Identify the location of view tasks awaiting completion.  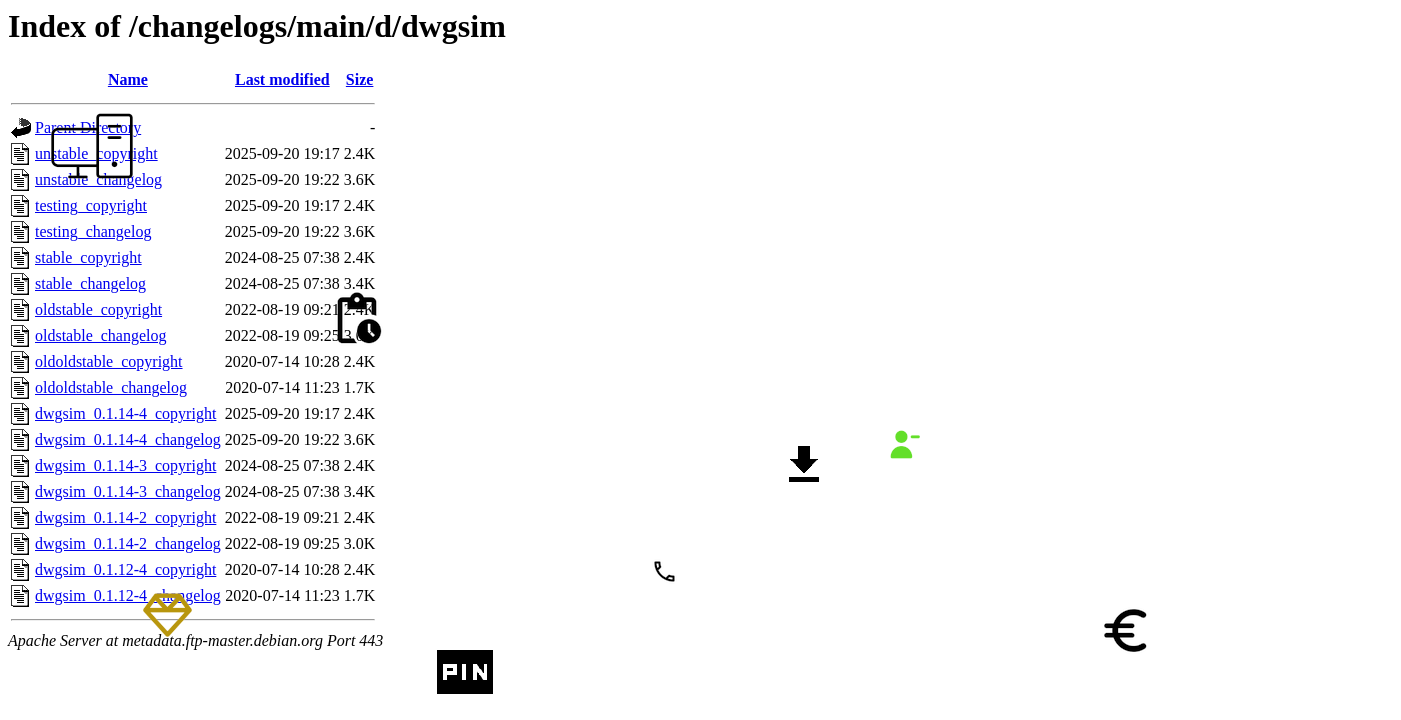
(357, 319).